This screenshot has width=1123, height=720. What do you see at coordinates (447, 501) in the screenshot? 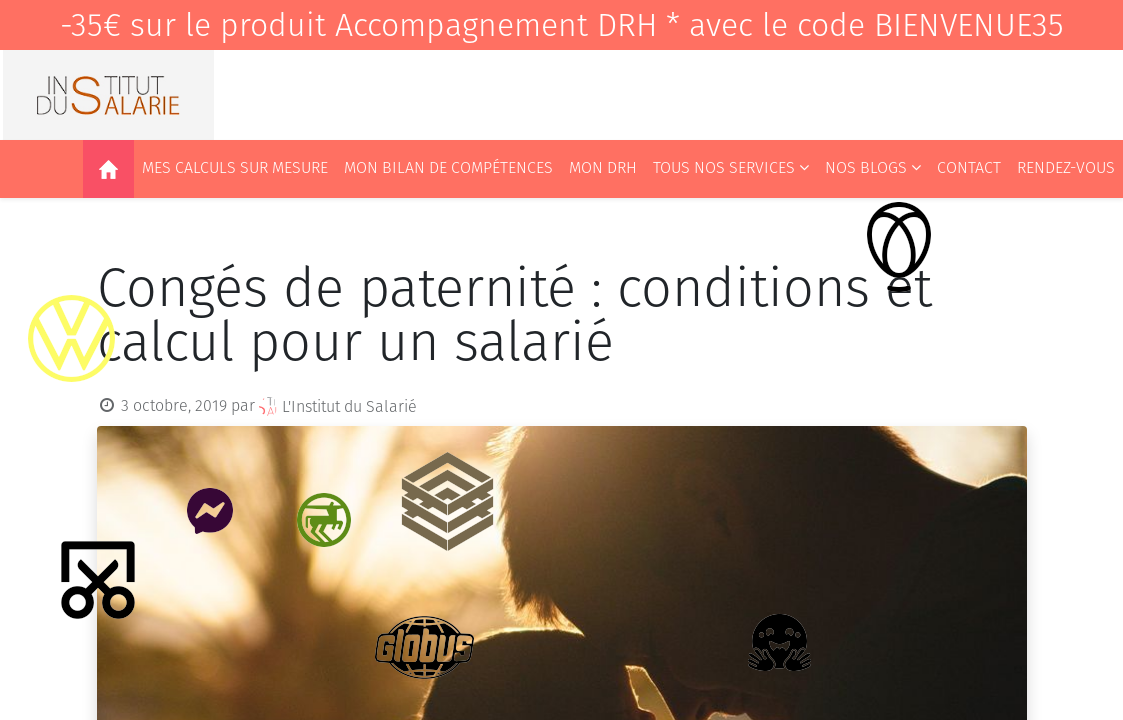
I see `ebox brand logo` at bounding box center [447, 501].